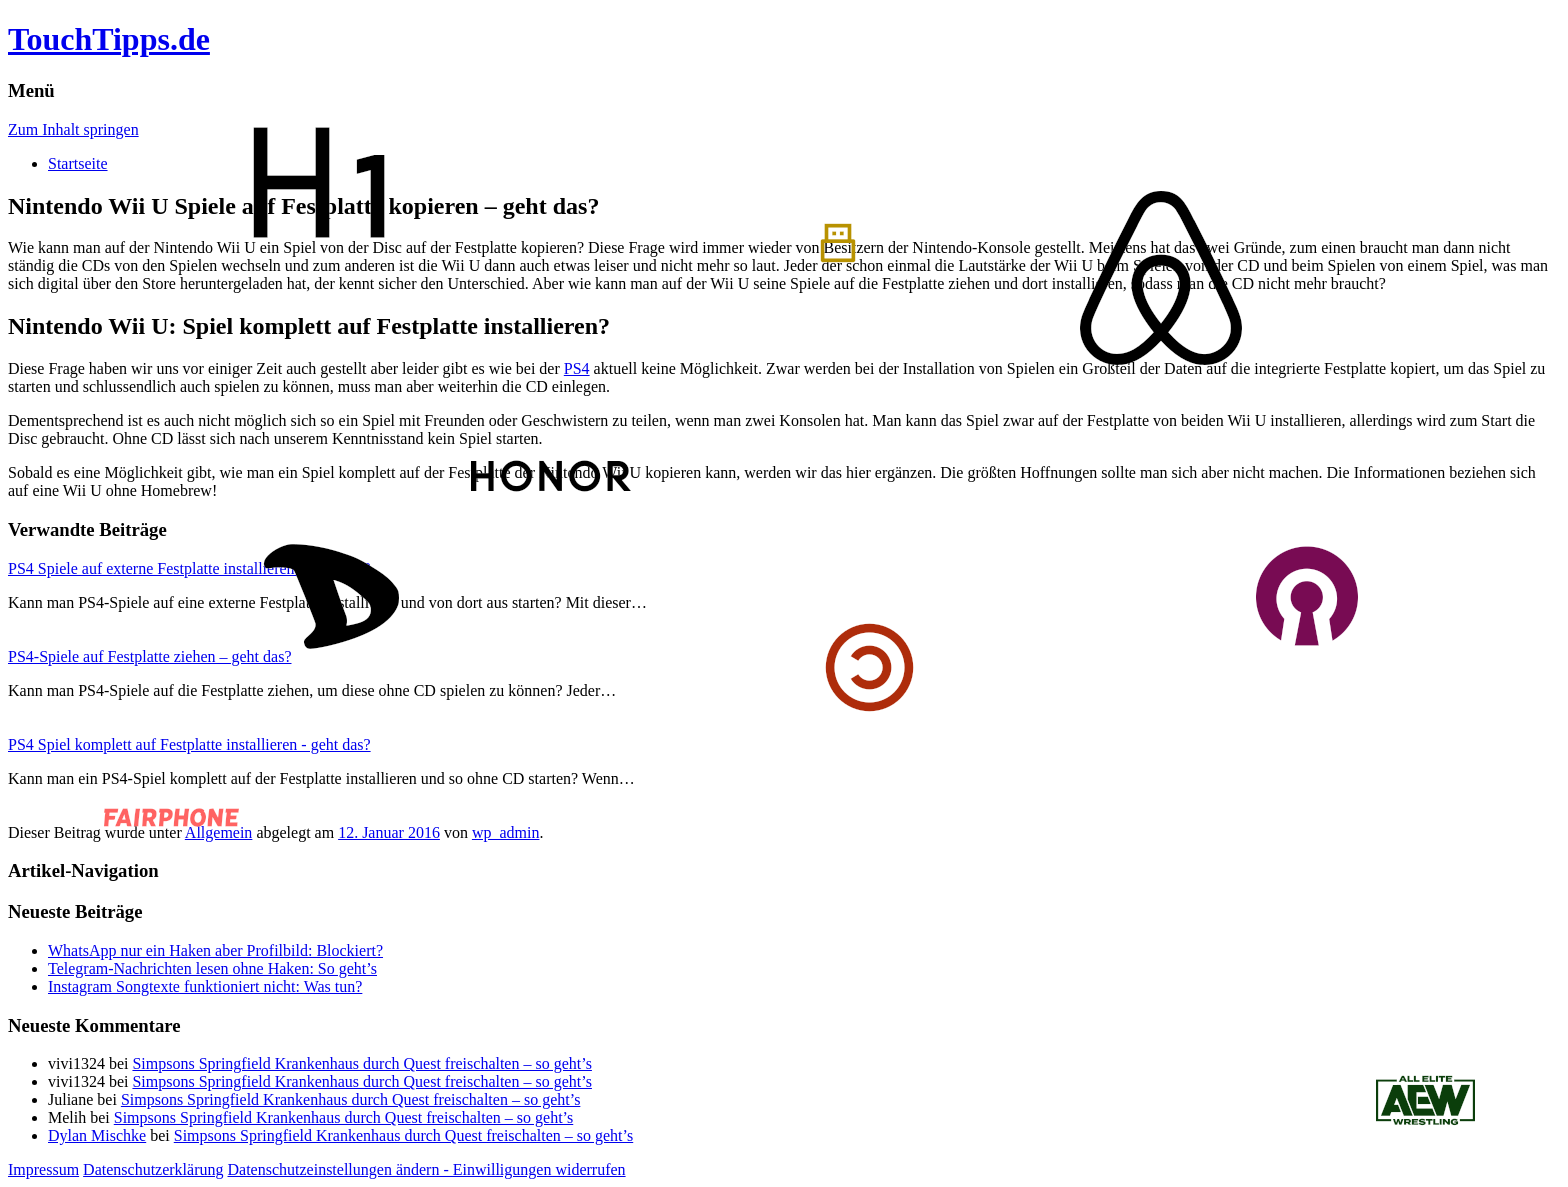 The height and width of the screenshot is (1187, 1568). I want to click on visit the All Elite Wrestling website, so click(1425, 1100).